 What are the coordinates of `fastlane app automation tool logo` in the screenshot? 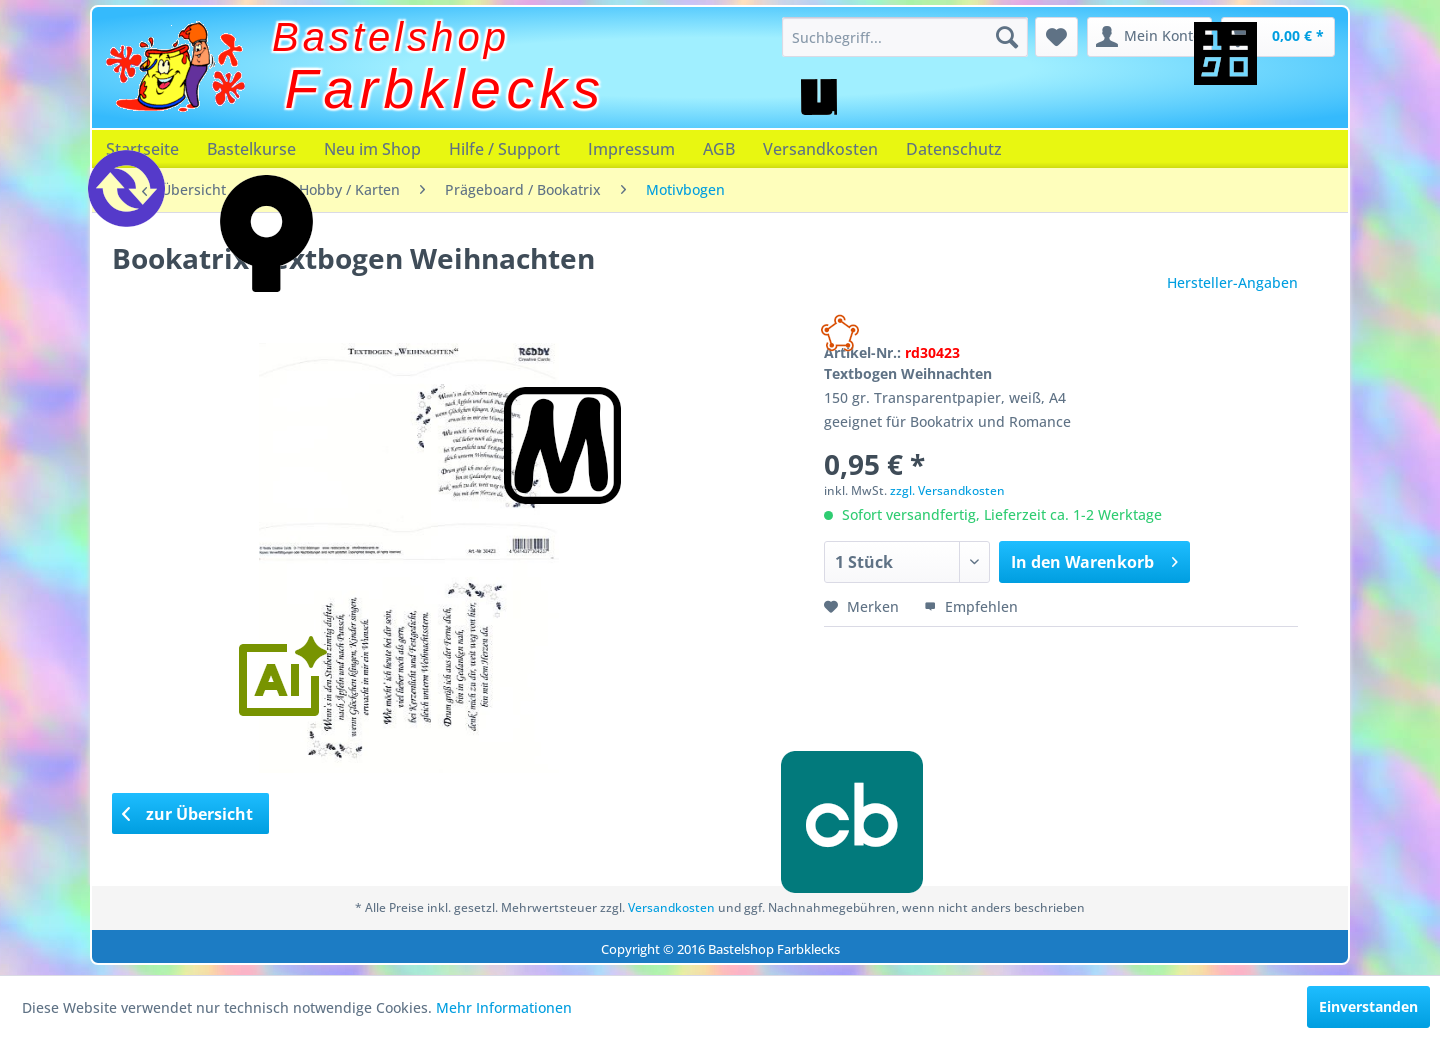 It's located at (840, 333).